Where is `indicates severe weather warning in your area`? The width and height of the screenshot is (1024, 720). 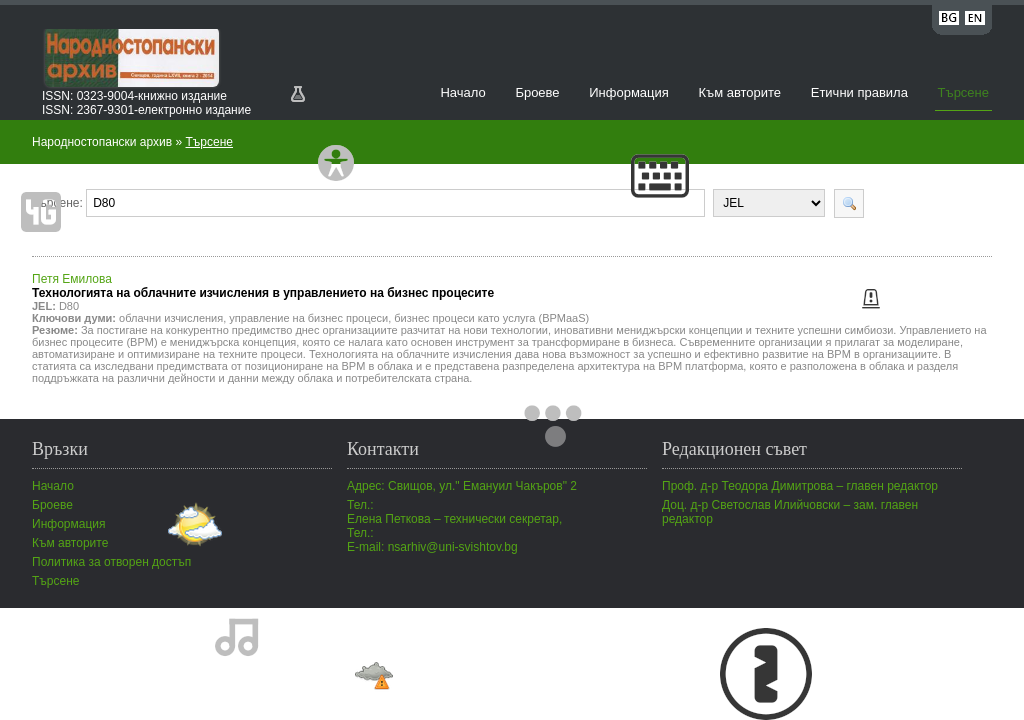
indicates severe weather warning in your area is located at coordinates (374, 674).